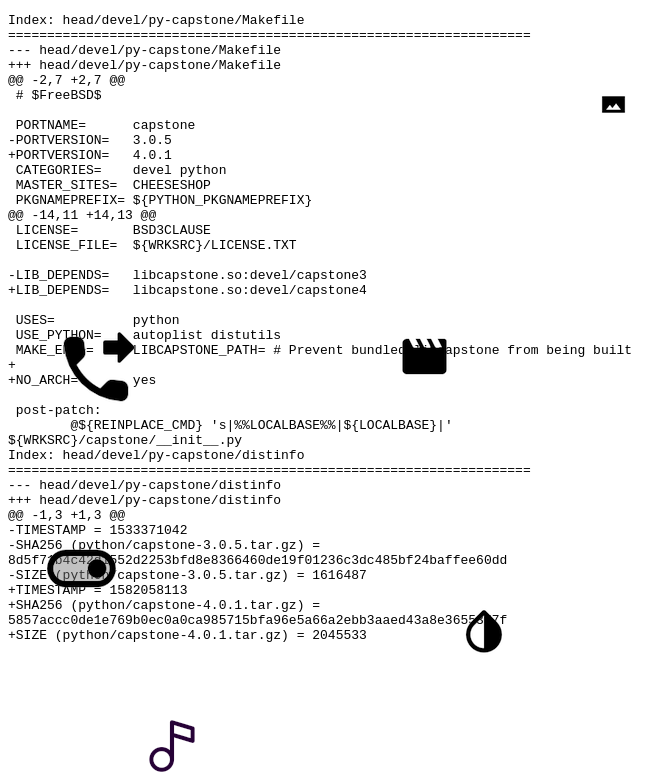 The width and height of the screenshot is (663, 782). What do you see at coordinates (424, 356) in the screenshot?
I see `create a new video or movie project` at bounding box center [424, 356].